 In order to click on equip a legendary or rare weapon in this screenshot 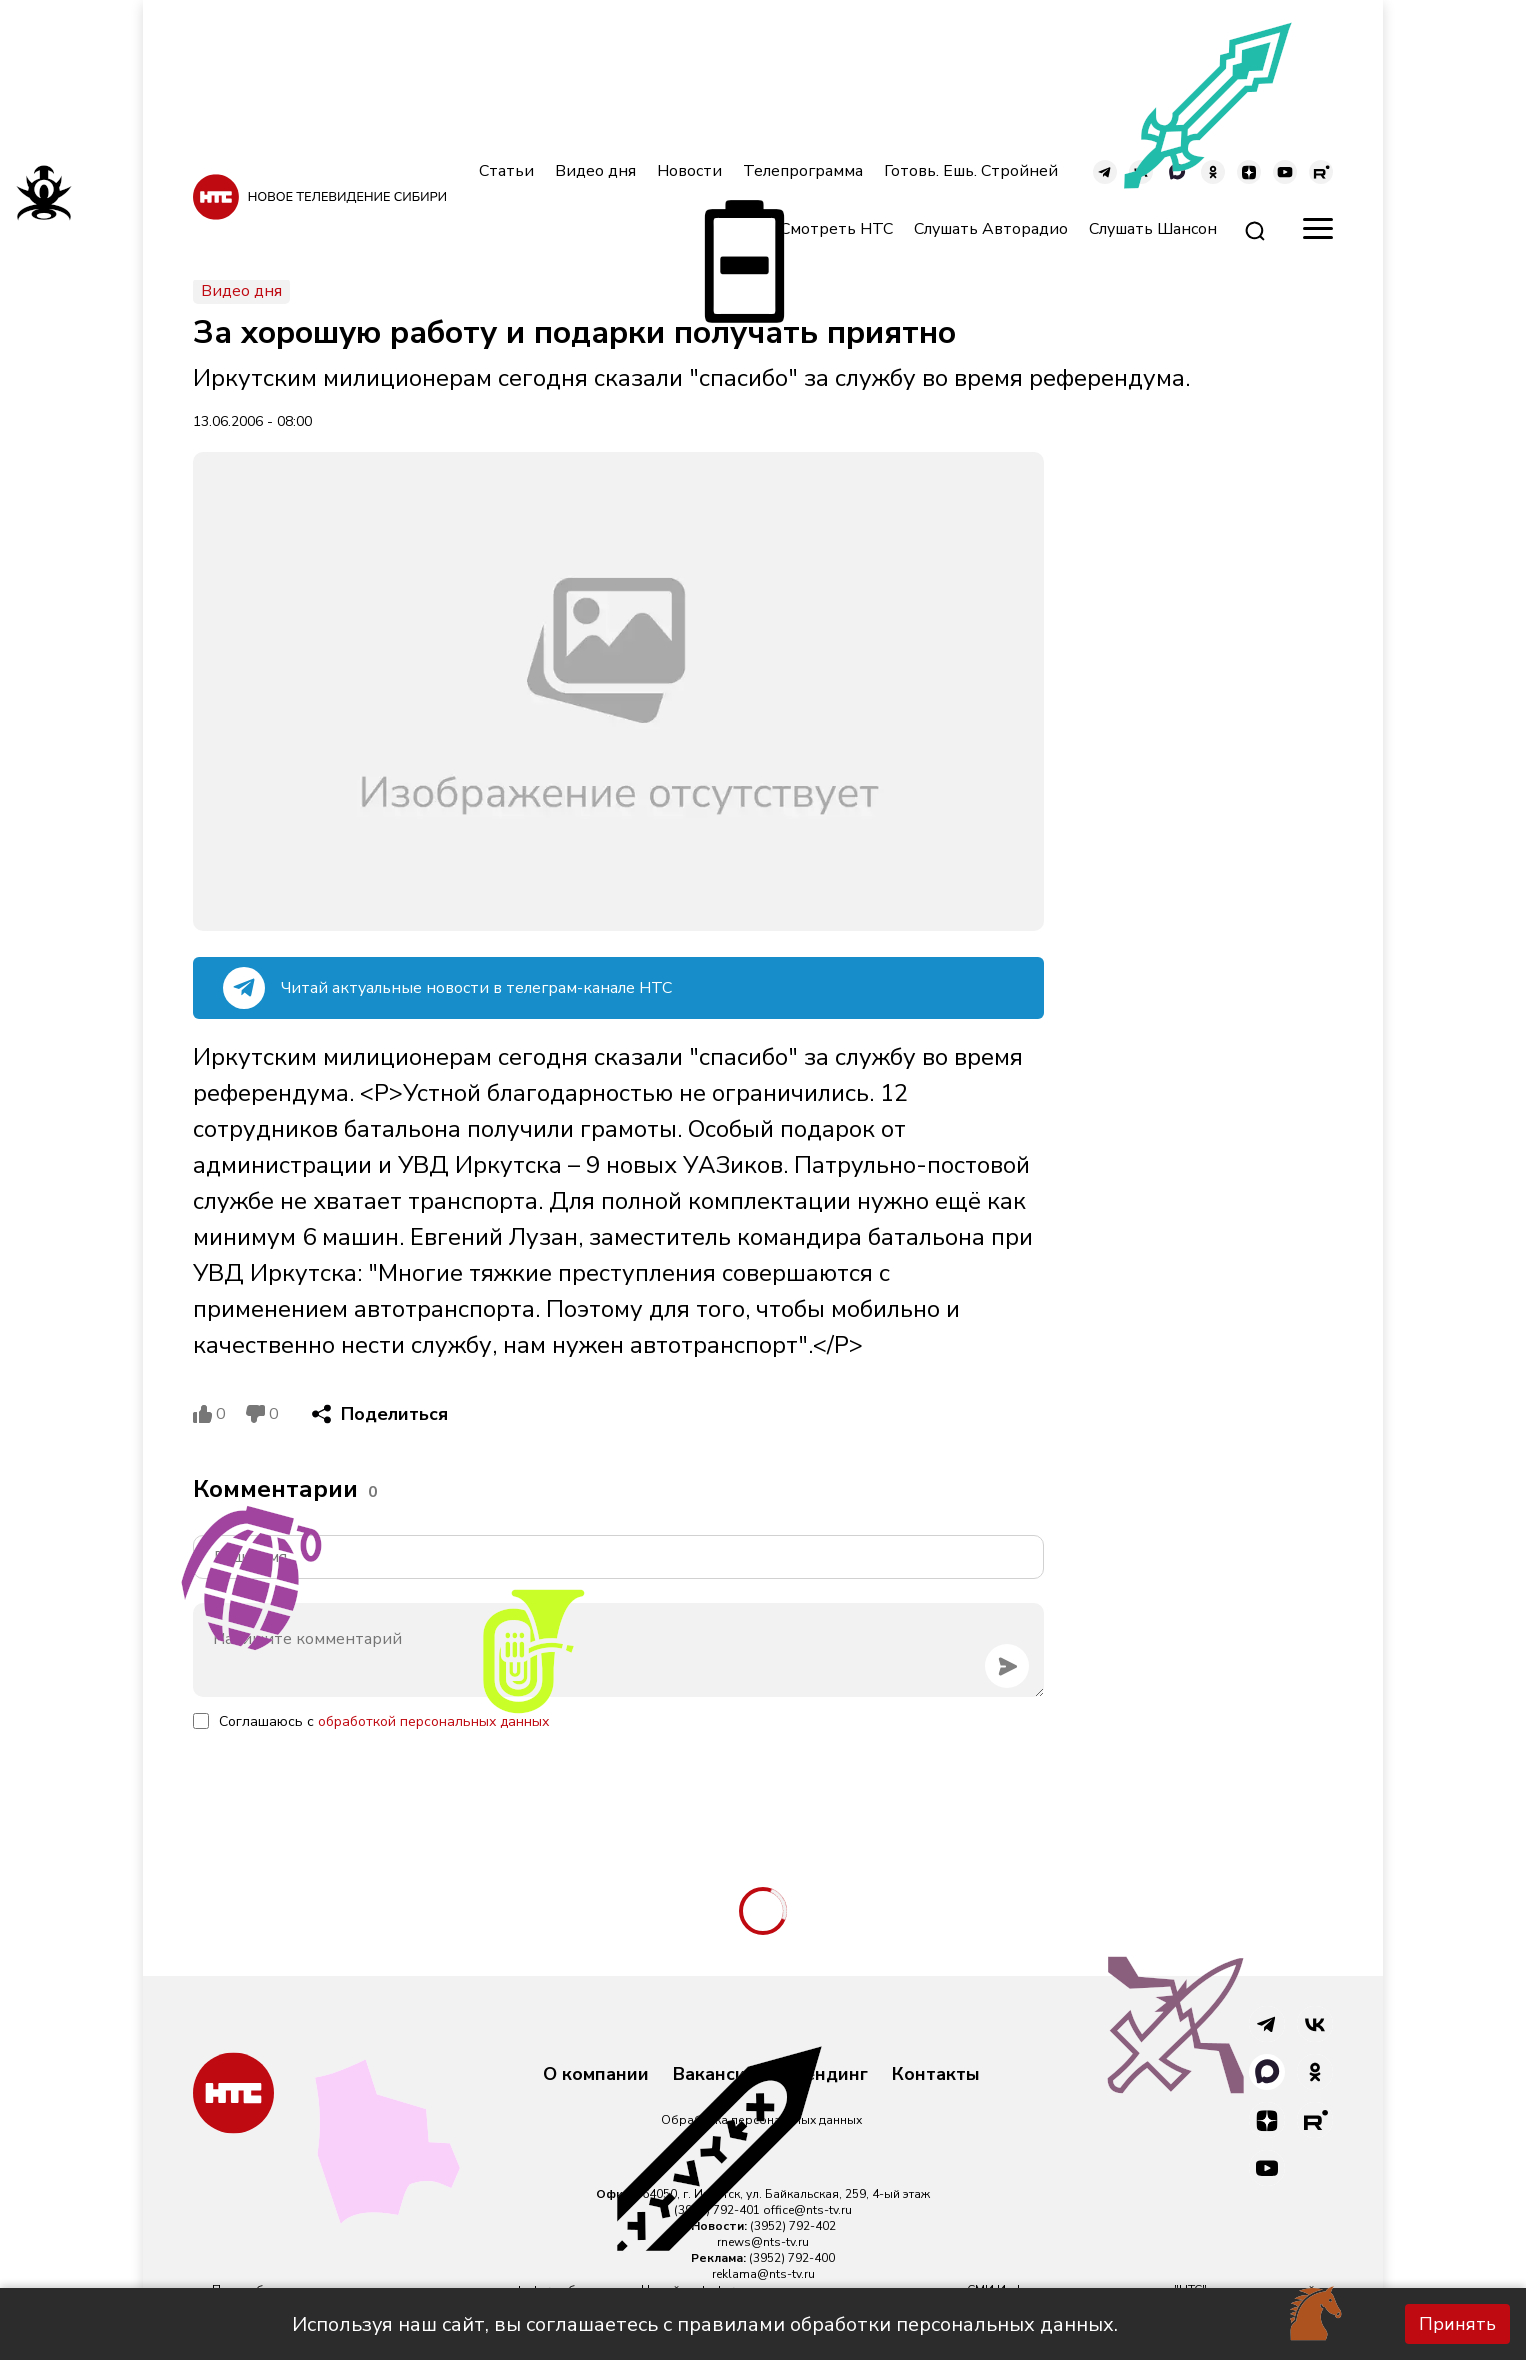, I will do `click(1207, 105)`.